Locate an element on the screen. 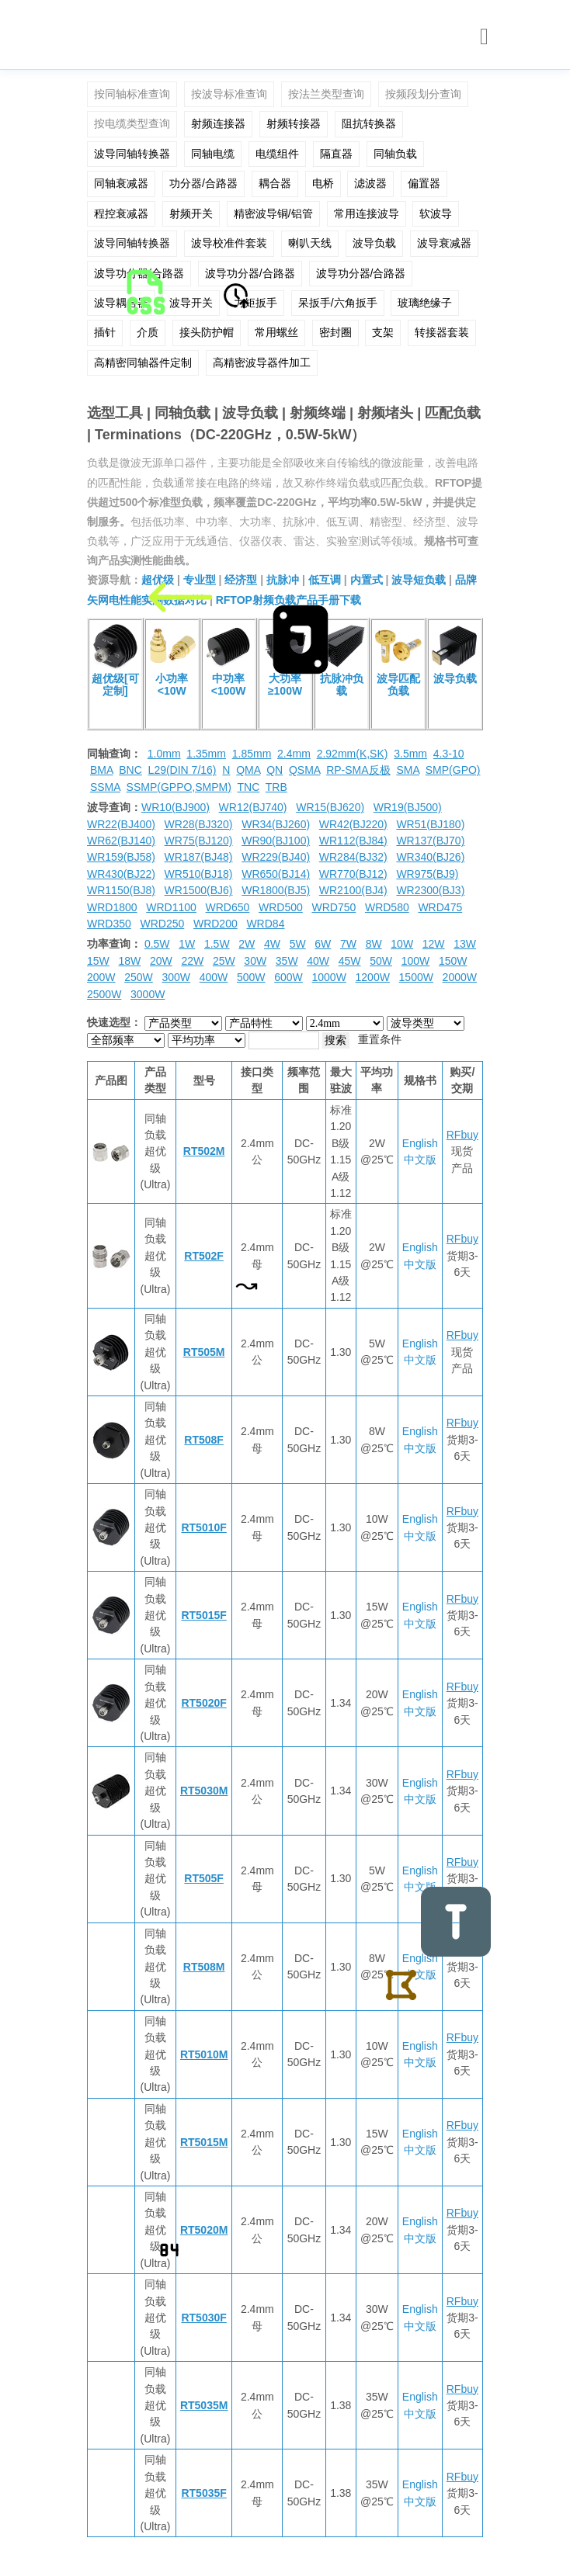 The width and height of the screenshot is (570, 2576). go back to the previous page is located at coordinates (180, 597).